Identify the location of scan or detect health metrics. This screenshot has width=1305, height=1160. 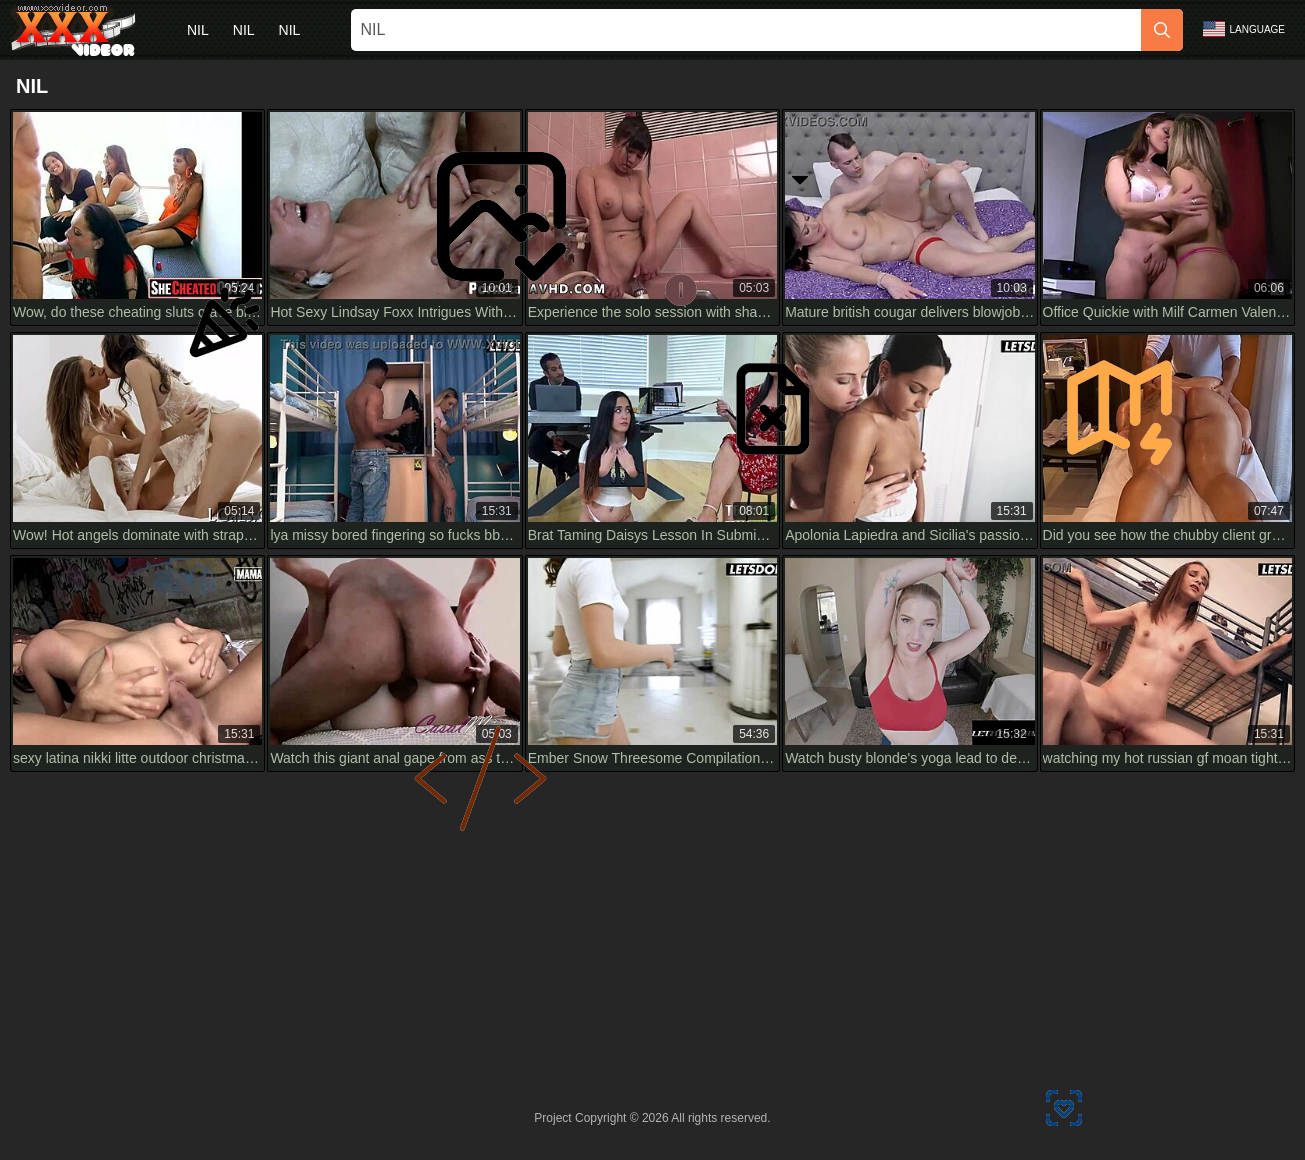
(1064, 1108).